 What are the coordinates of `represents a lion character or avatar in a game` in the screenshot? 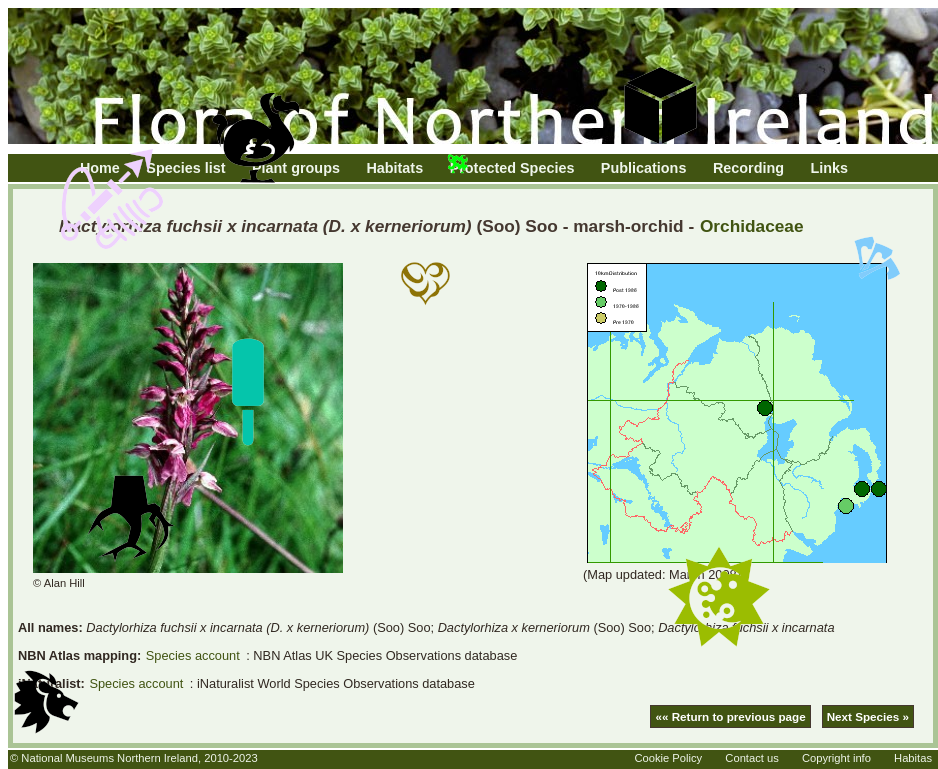 It's located at (47, 703).